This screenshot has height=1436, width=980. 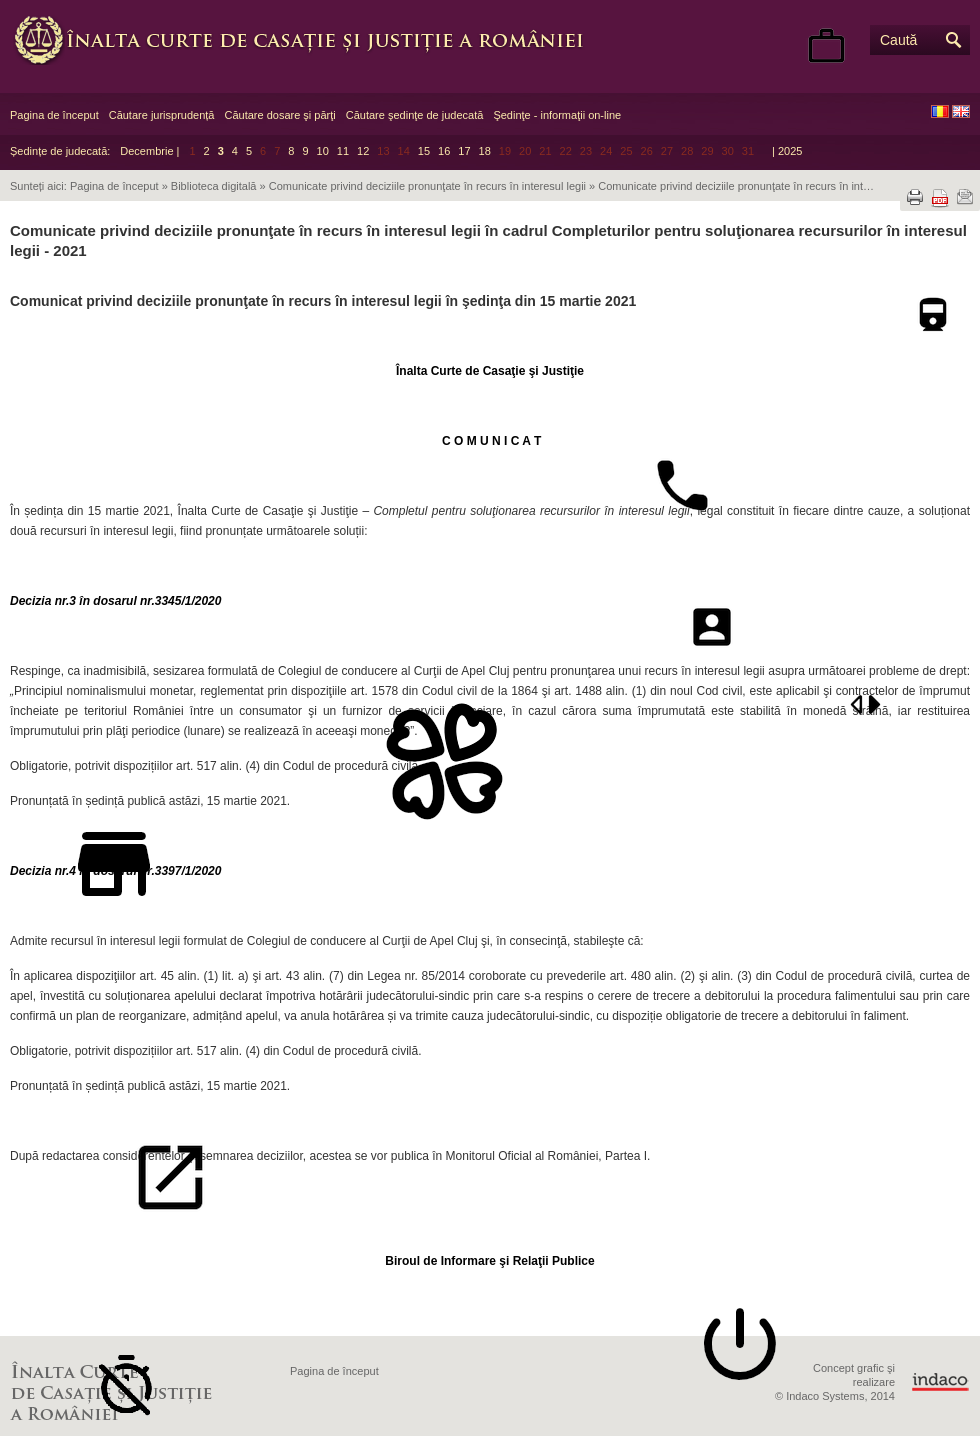 What do you see at coordinates (826, 46) in the screenshot?
I see `view work or job-related content` at bounding box center [826, 46].